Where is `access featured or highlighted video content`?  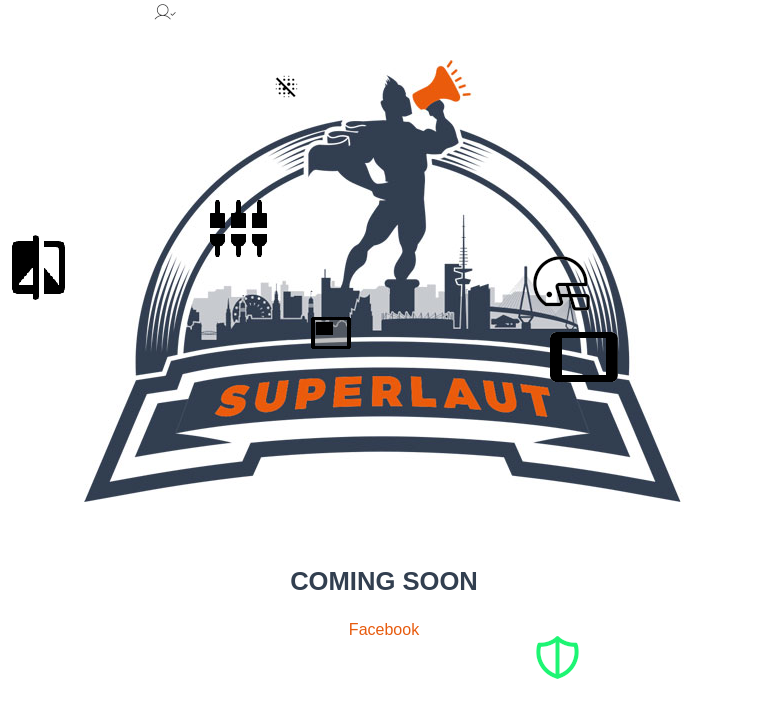 access featured or highlighted video content is located at coordinates (331, 333).